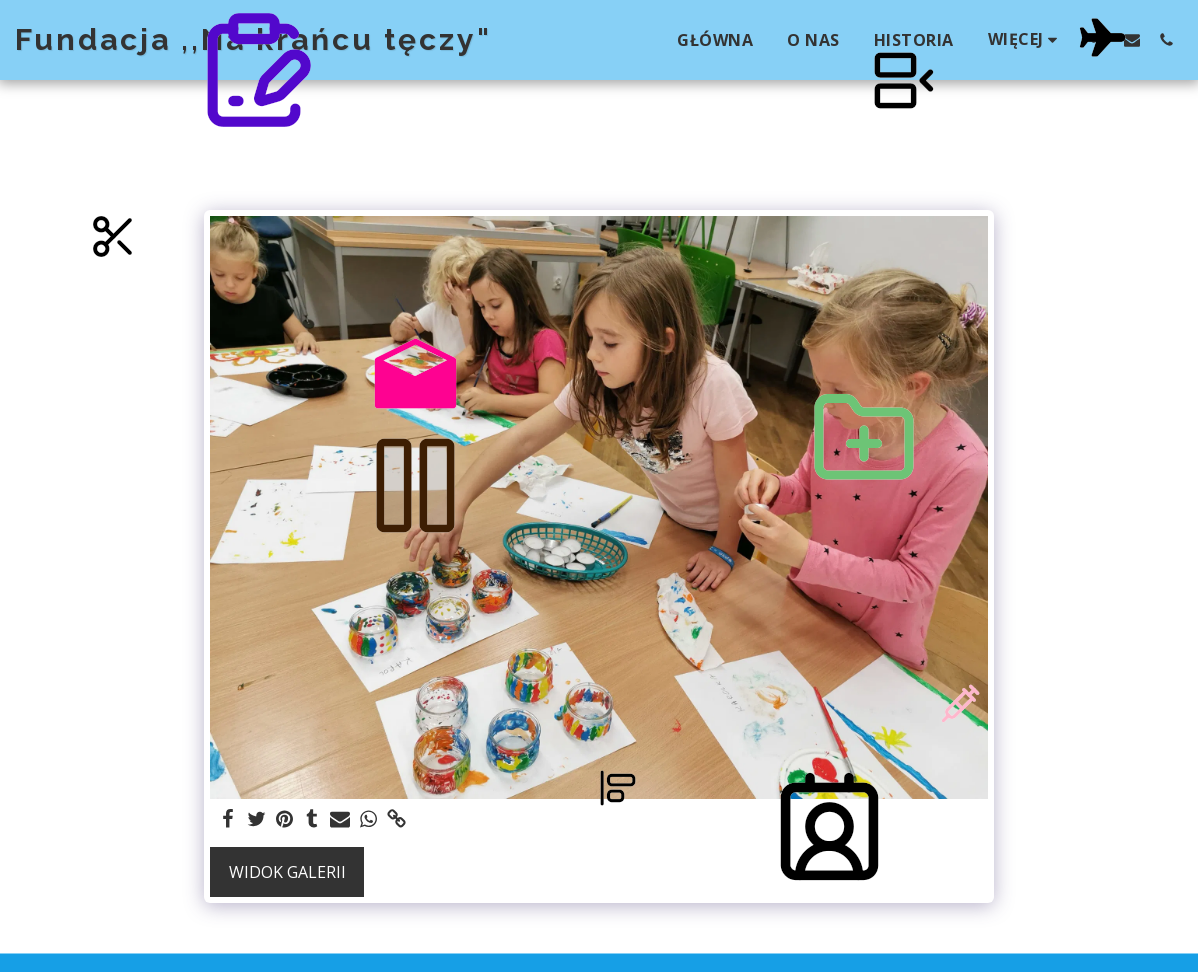 This screenshot has width=1198, height=972. Describe the element at coordinates (618, 788) in the screenshot. I see `align items to the start vertically` at that location.